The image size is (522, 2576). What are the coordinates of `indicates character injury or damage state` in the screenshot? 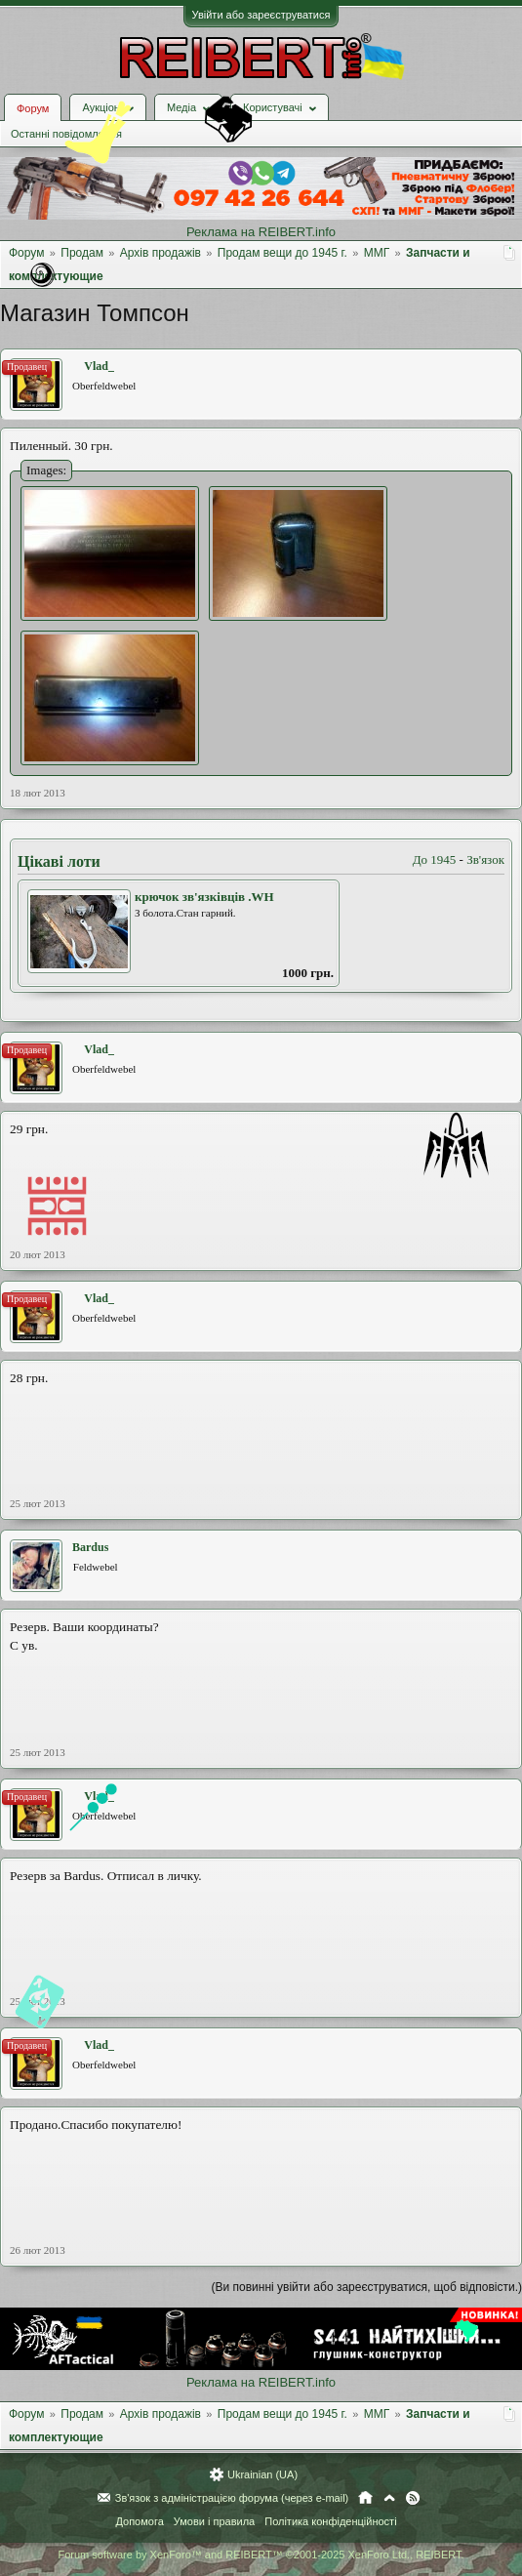 It's located at (99, 131).